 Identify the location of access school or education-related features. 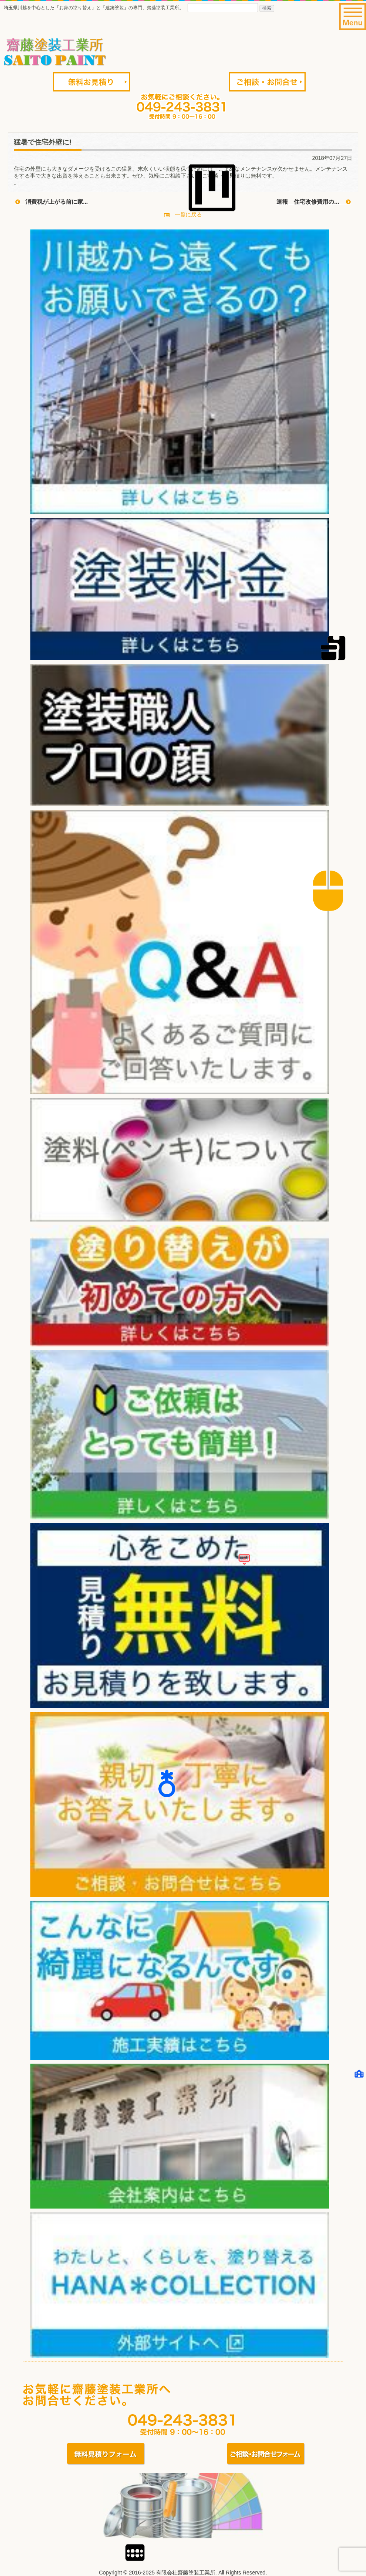
(359, 2074).